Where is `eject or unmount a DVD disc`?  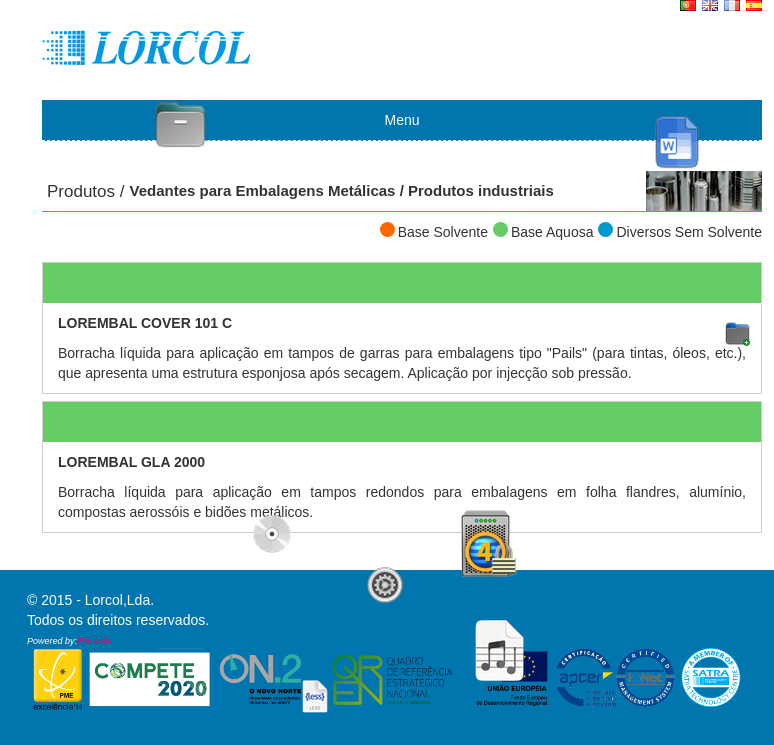 eject or unmount a DVD disc is located at coordinates (272, 534).